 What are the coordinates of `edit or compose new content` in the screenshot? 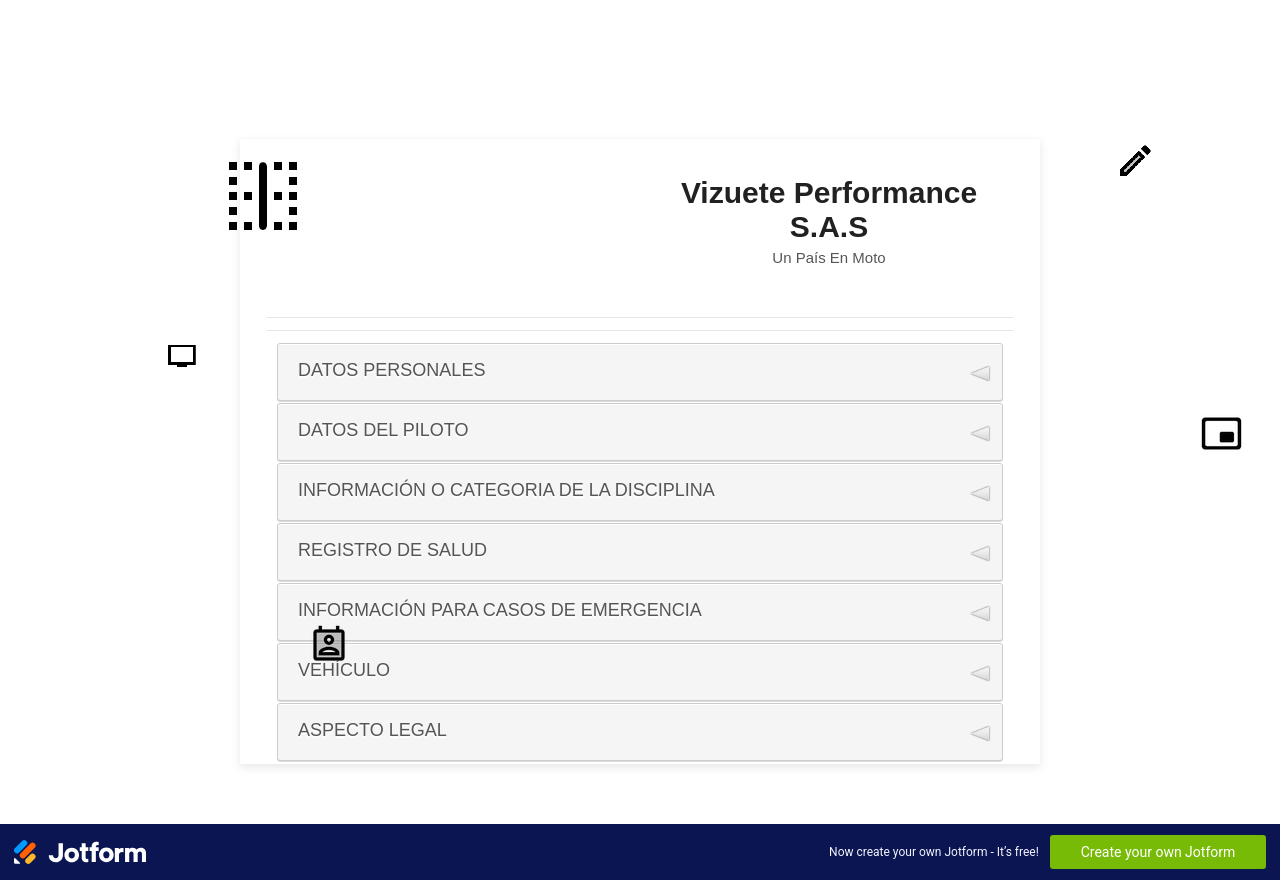 It's located at (1135, 160).